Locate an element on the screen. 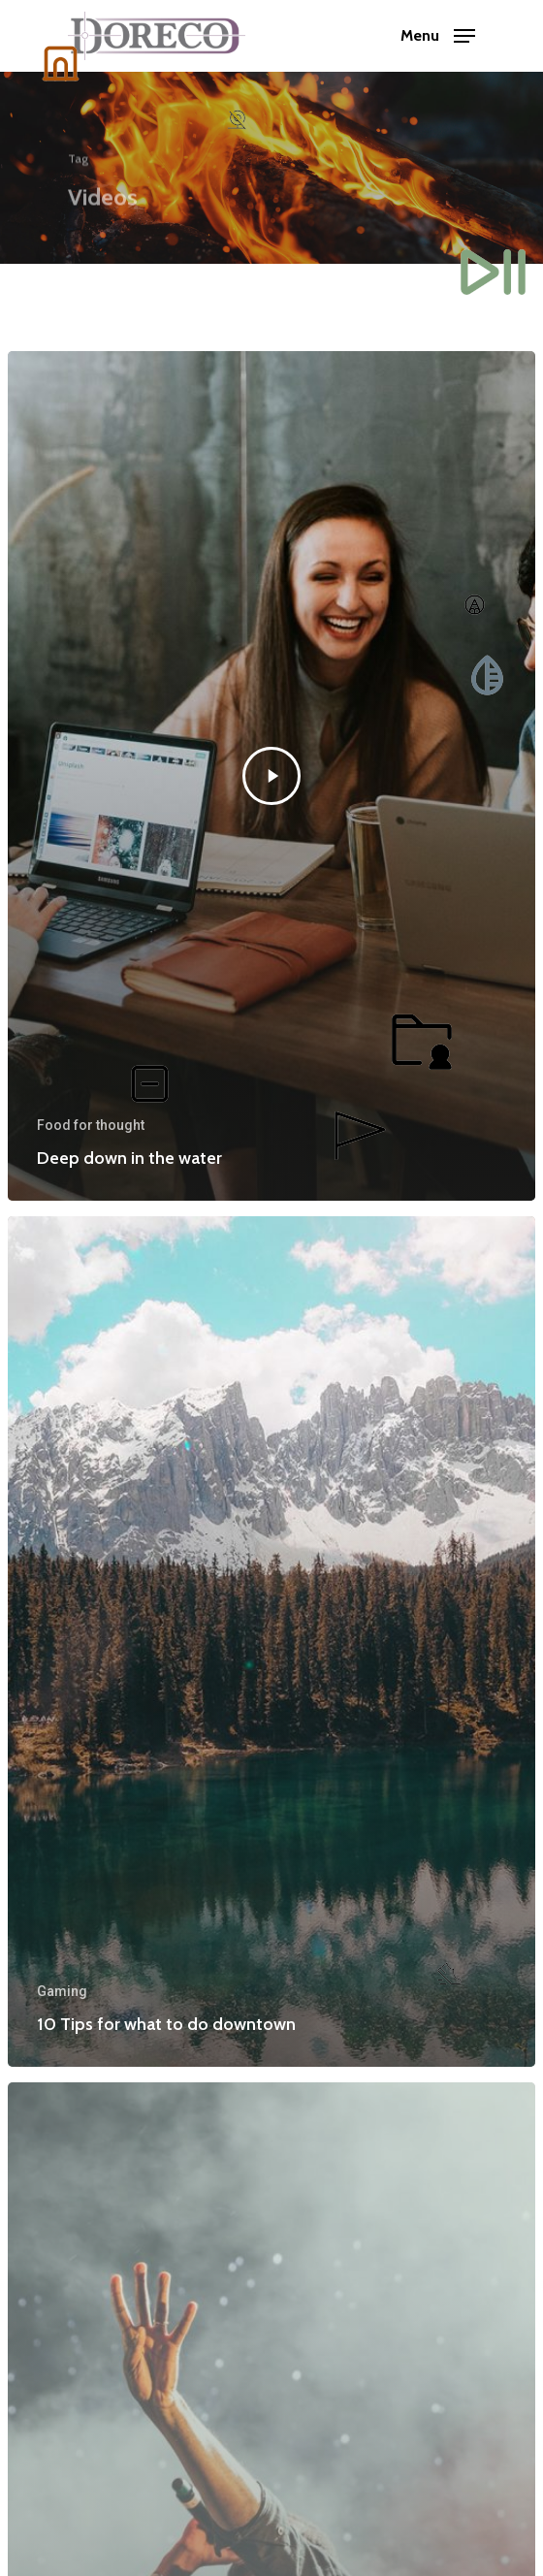 Image resolution: width=543 pixels, height=2576 pixels. adjust water or humidity level is located at coordinates (487, 676).